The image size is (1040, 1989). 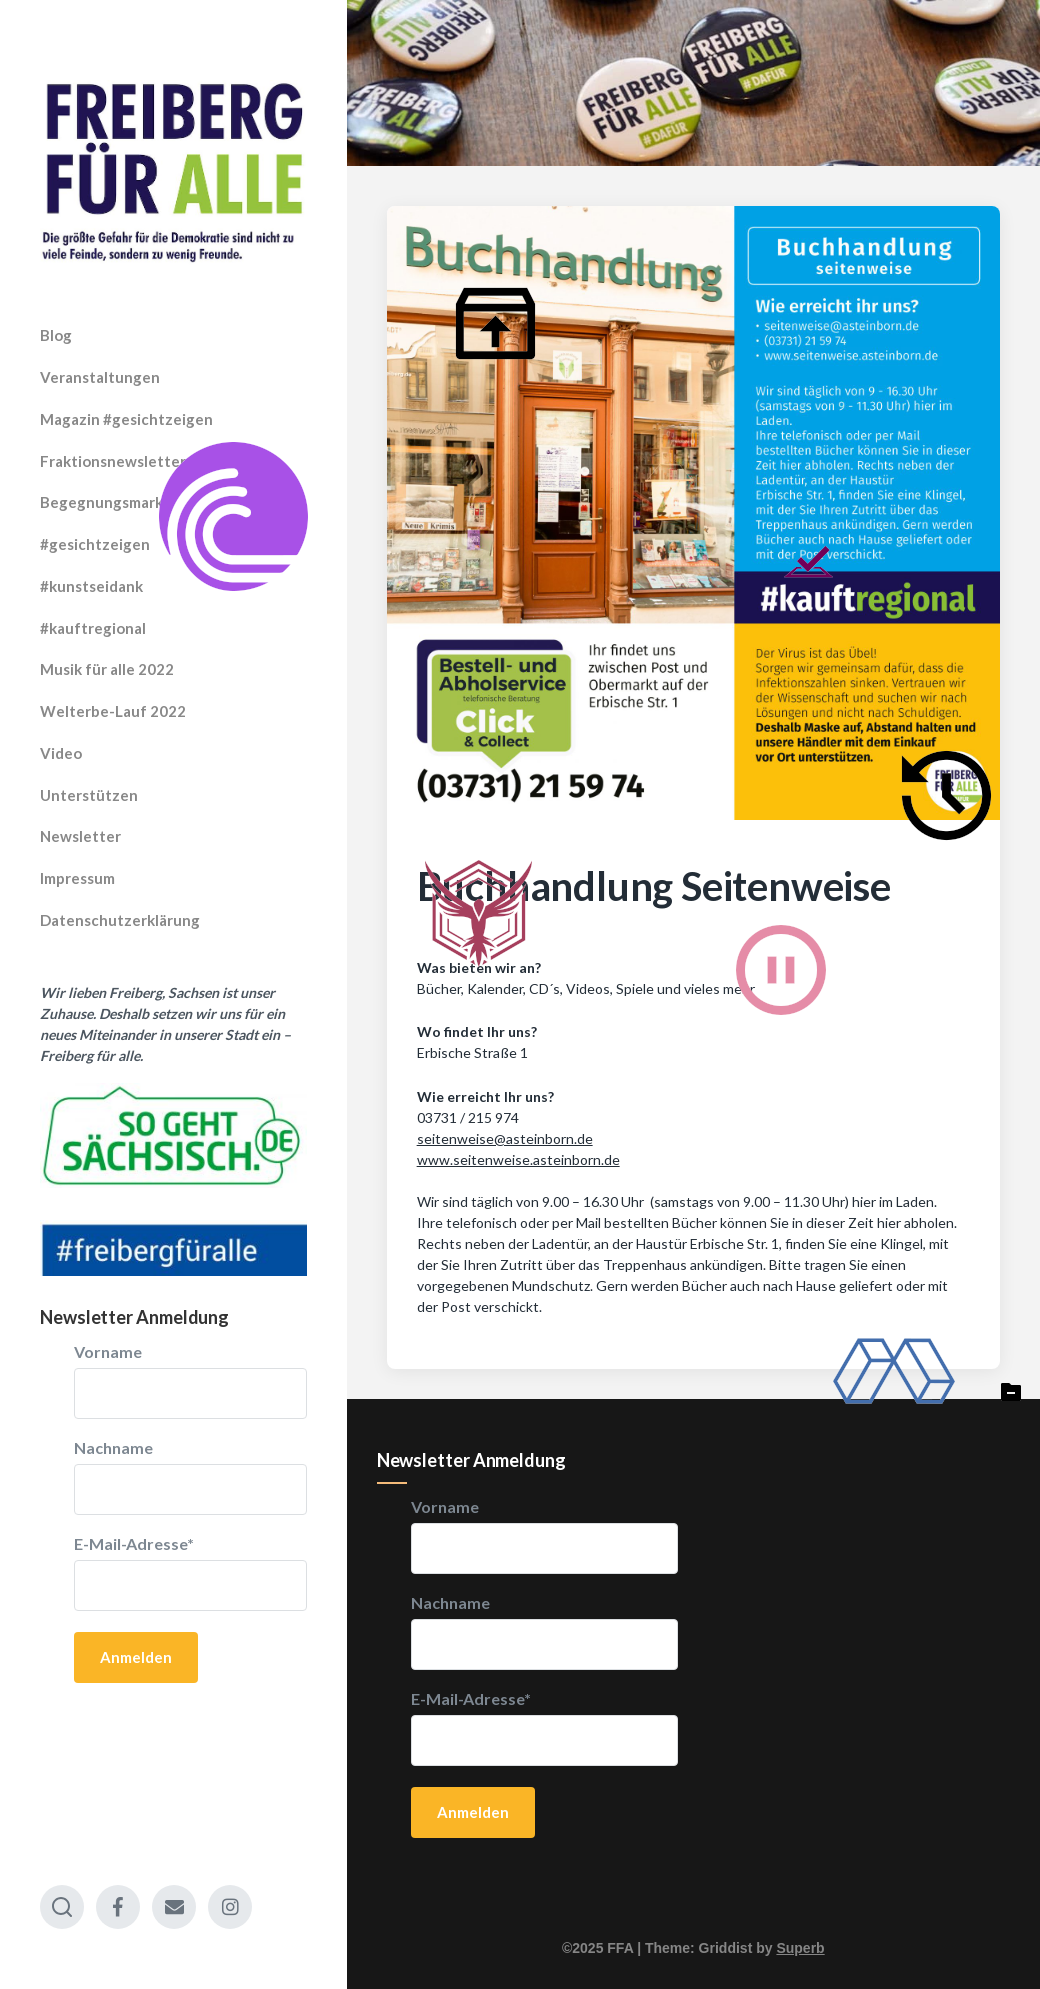 I want to click on stackhawk application security testing platform logo, so click(x=478, y=913).